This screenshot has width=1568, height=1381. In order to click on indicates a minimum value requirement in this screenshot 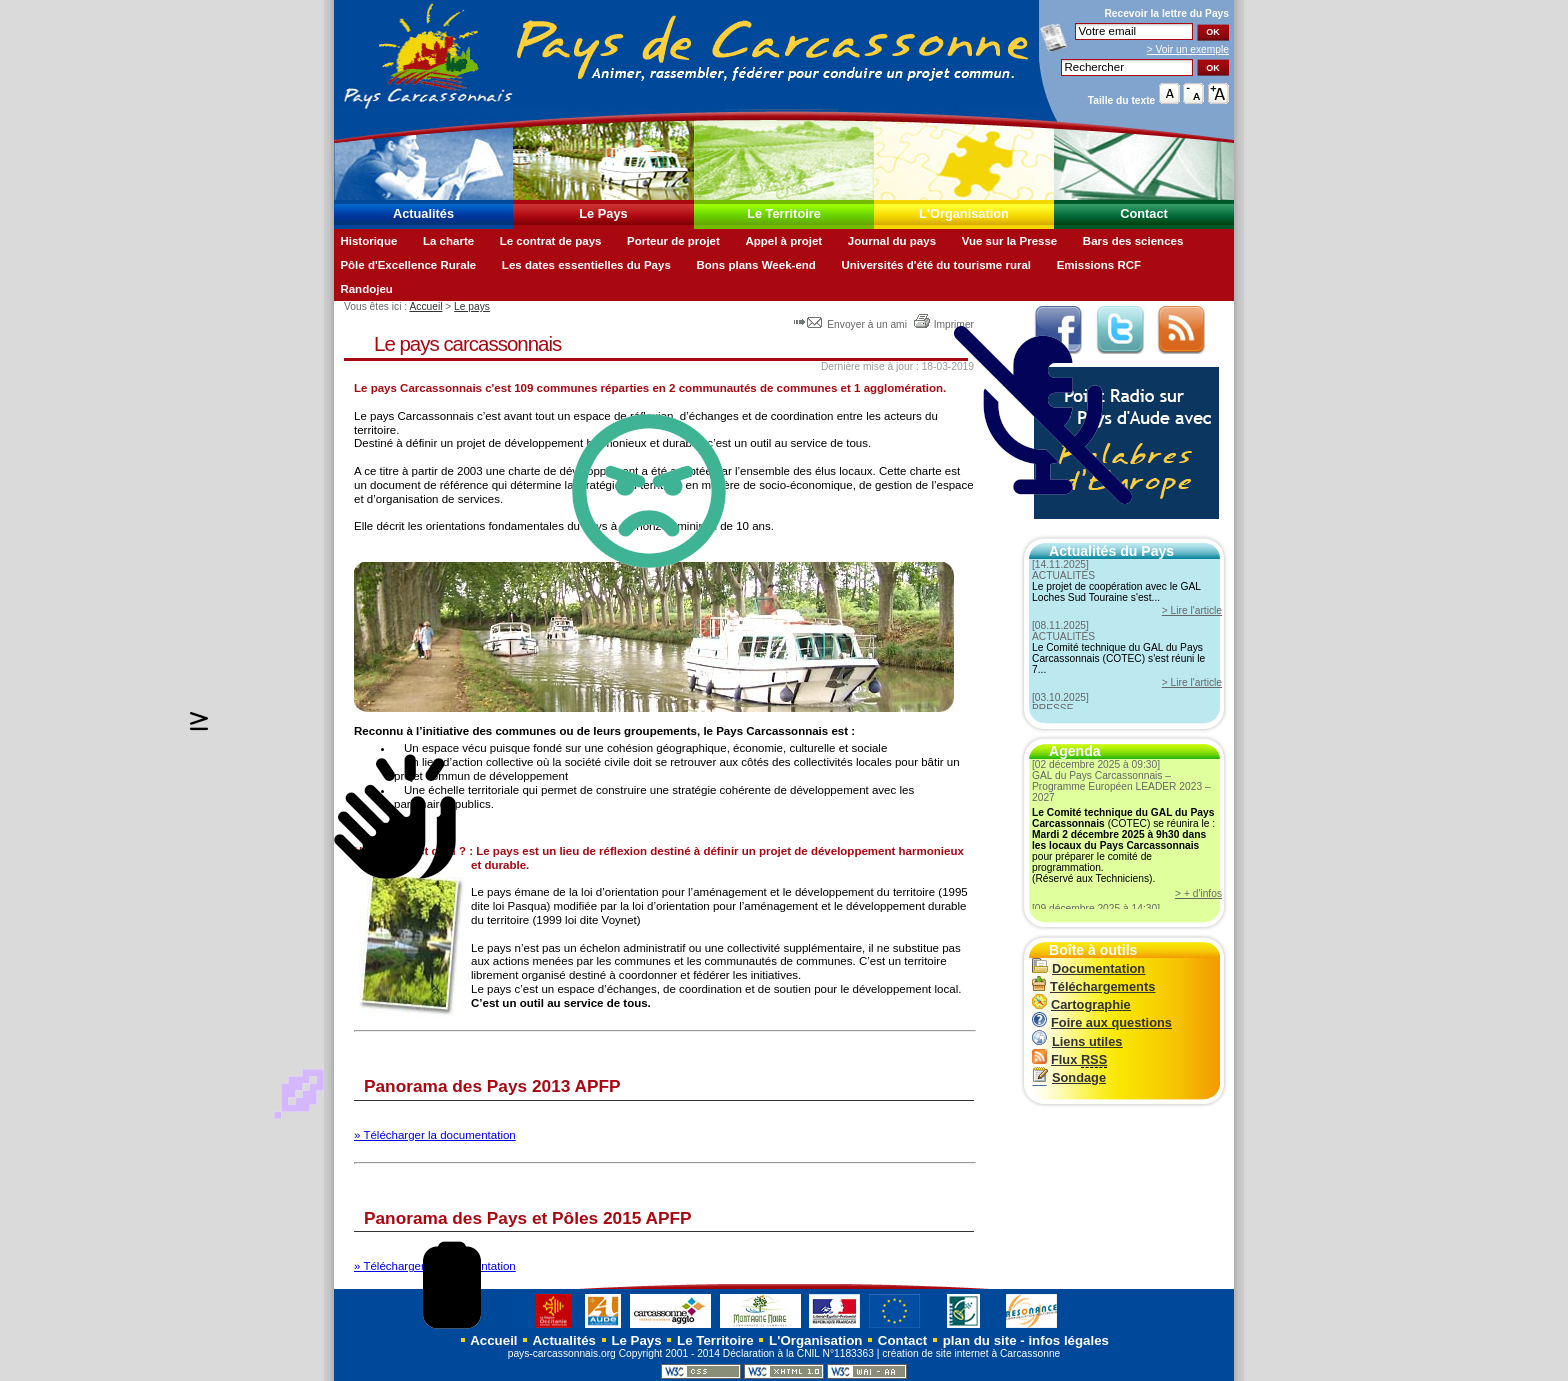, I will do `click(199, 721)`.